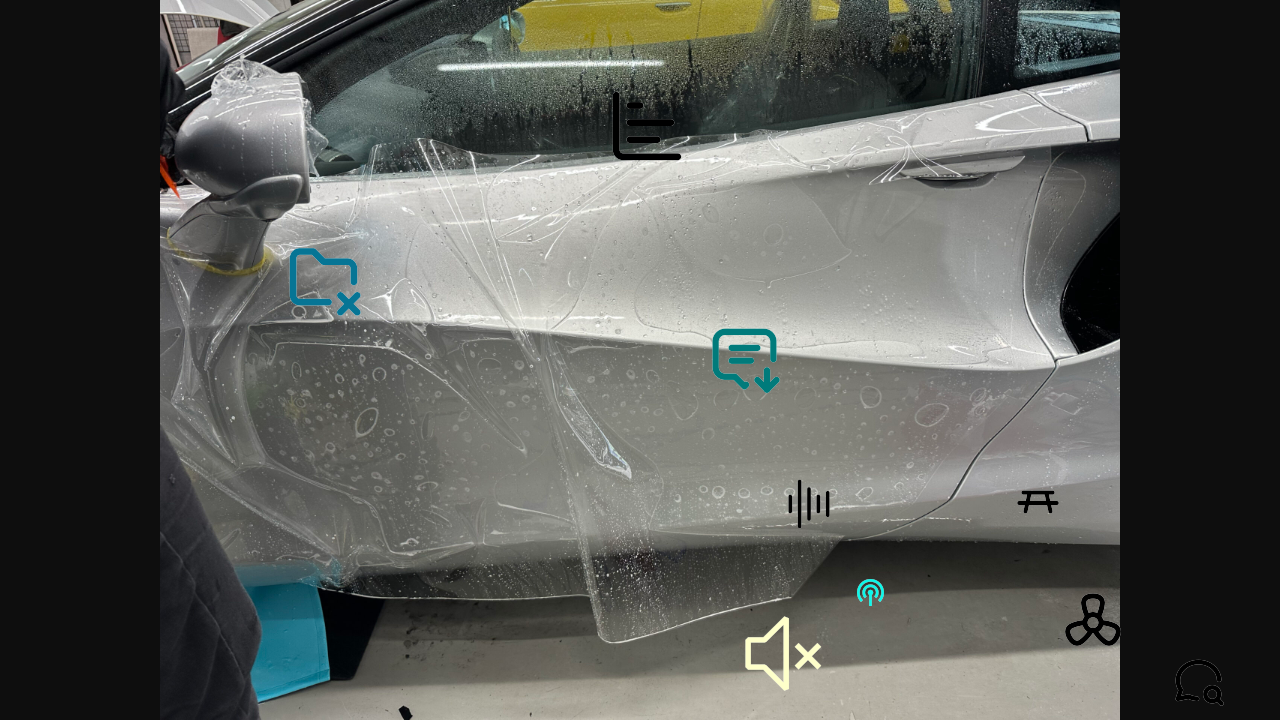 The image size is (1280, 720). Describe the element at coordinates (1198, 680) in the screenshot. I see `search through your messages` at that location.